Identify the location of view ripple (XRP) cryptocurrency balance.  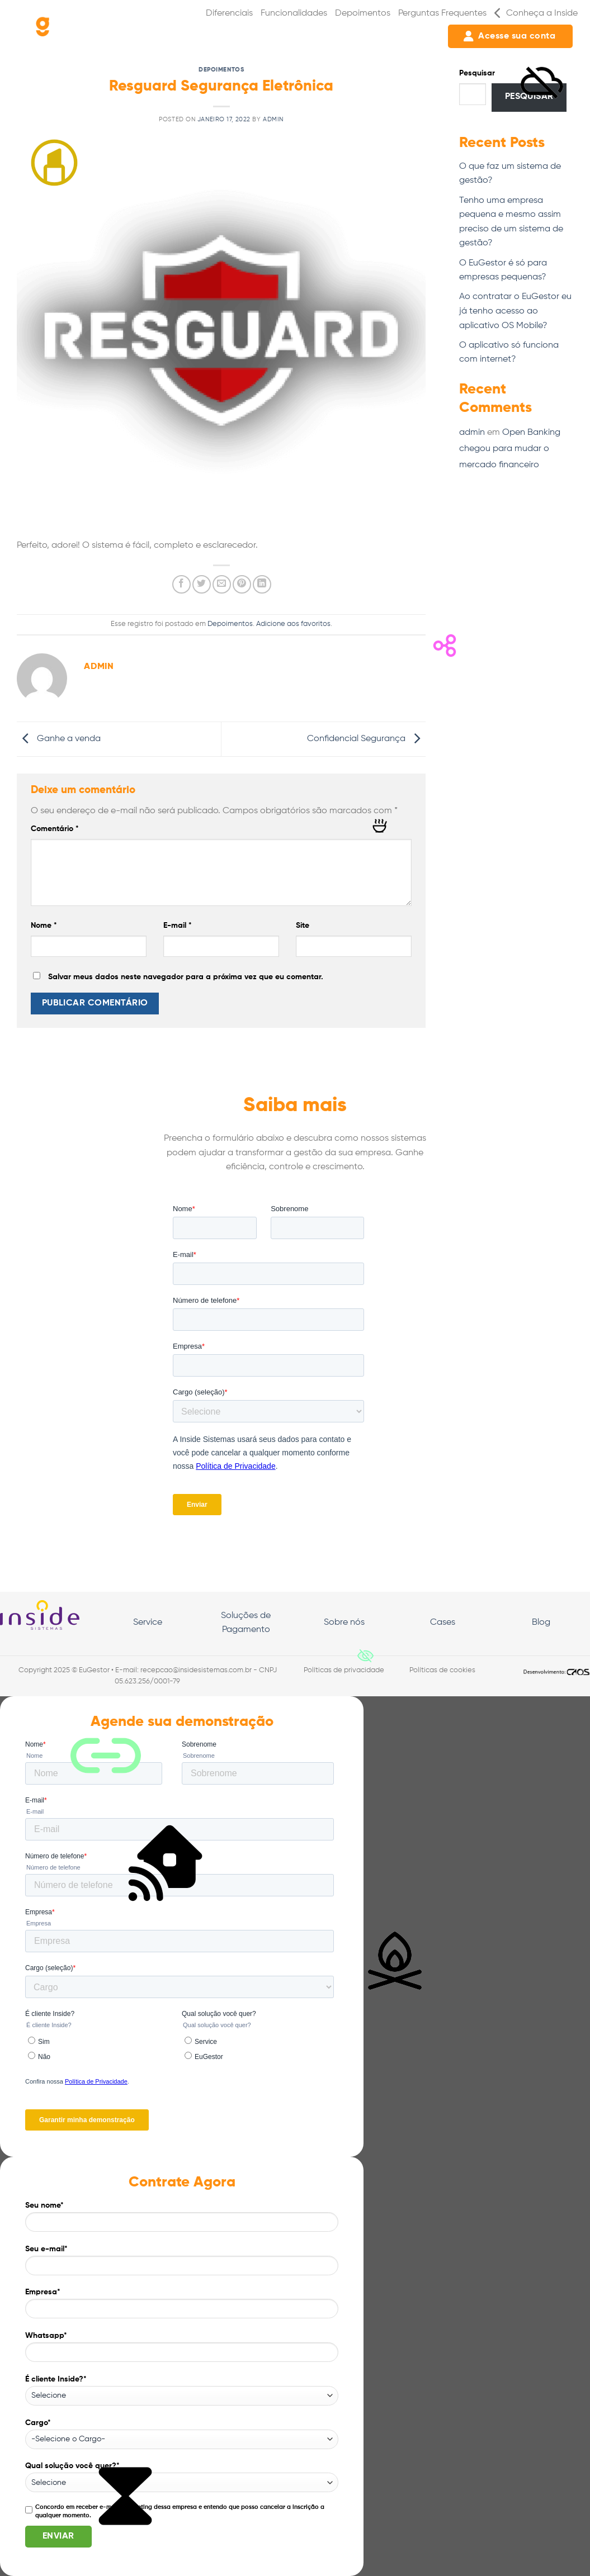
(445, 646).